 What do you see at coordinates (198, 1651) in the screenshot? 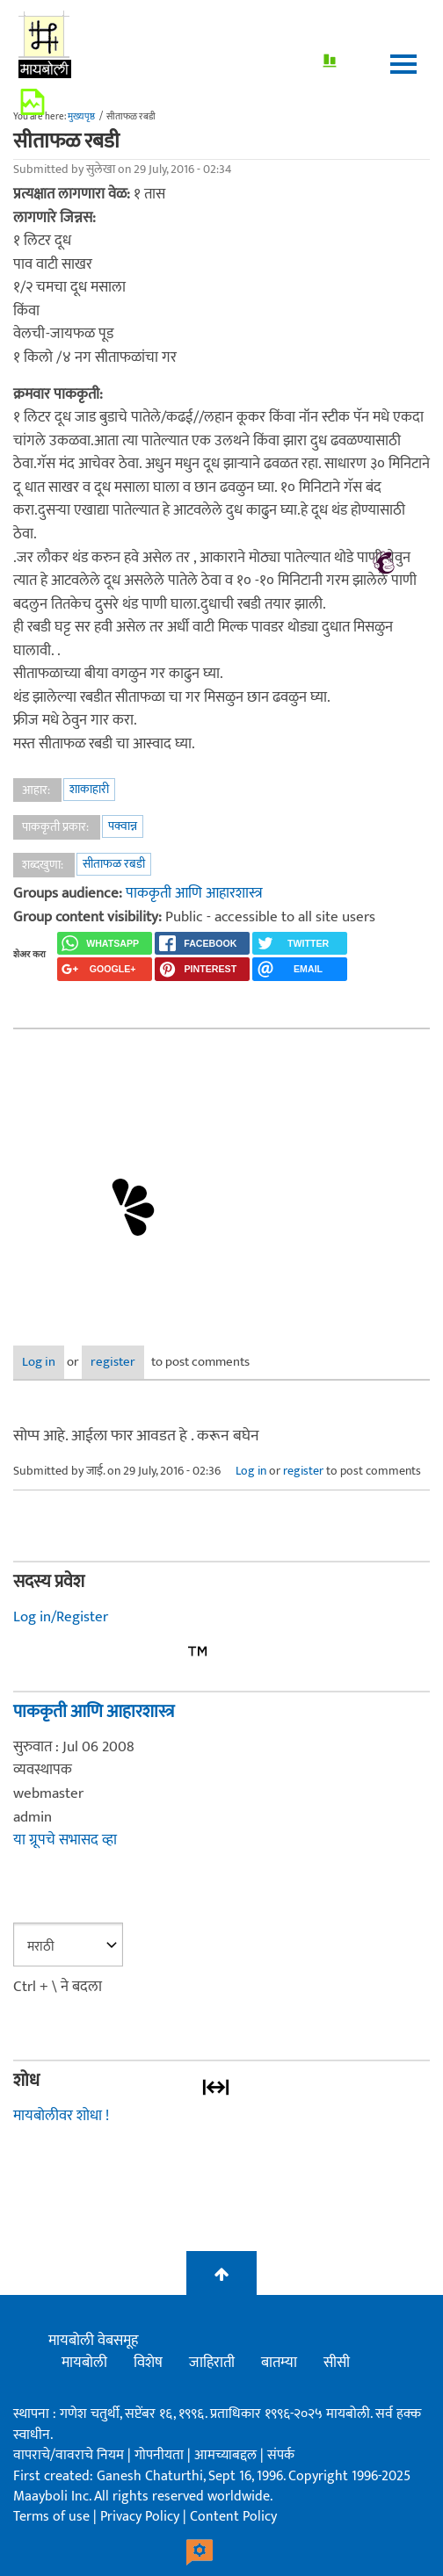
I see `indicates trademarked content or branding` at bounding box center [198, 1651].